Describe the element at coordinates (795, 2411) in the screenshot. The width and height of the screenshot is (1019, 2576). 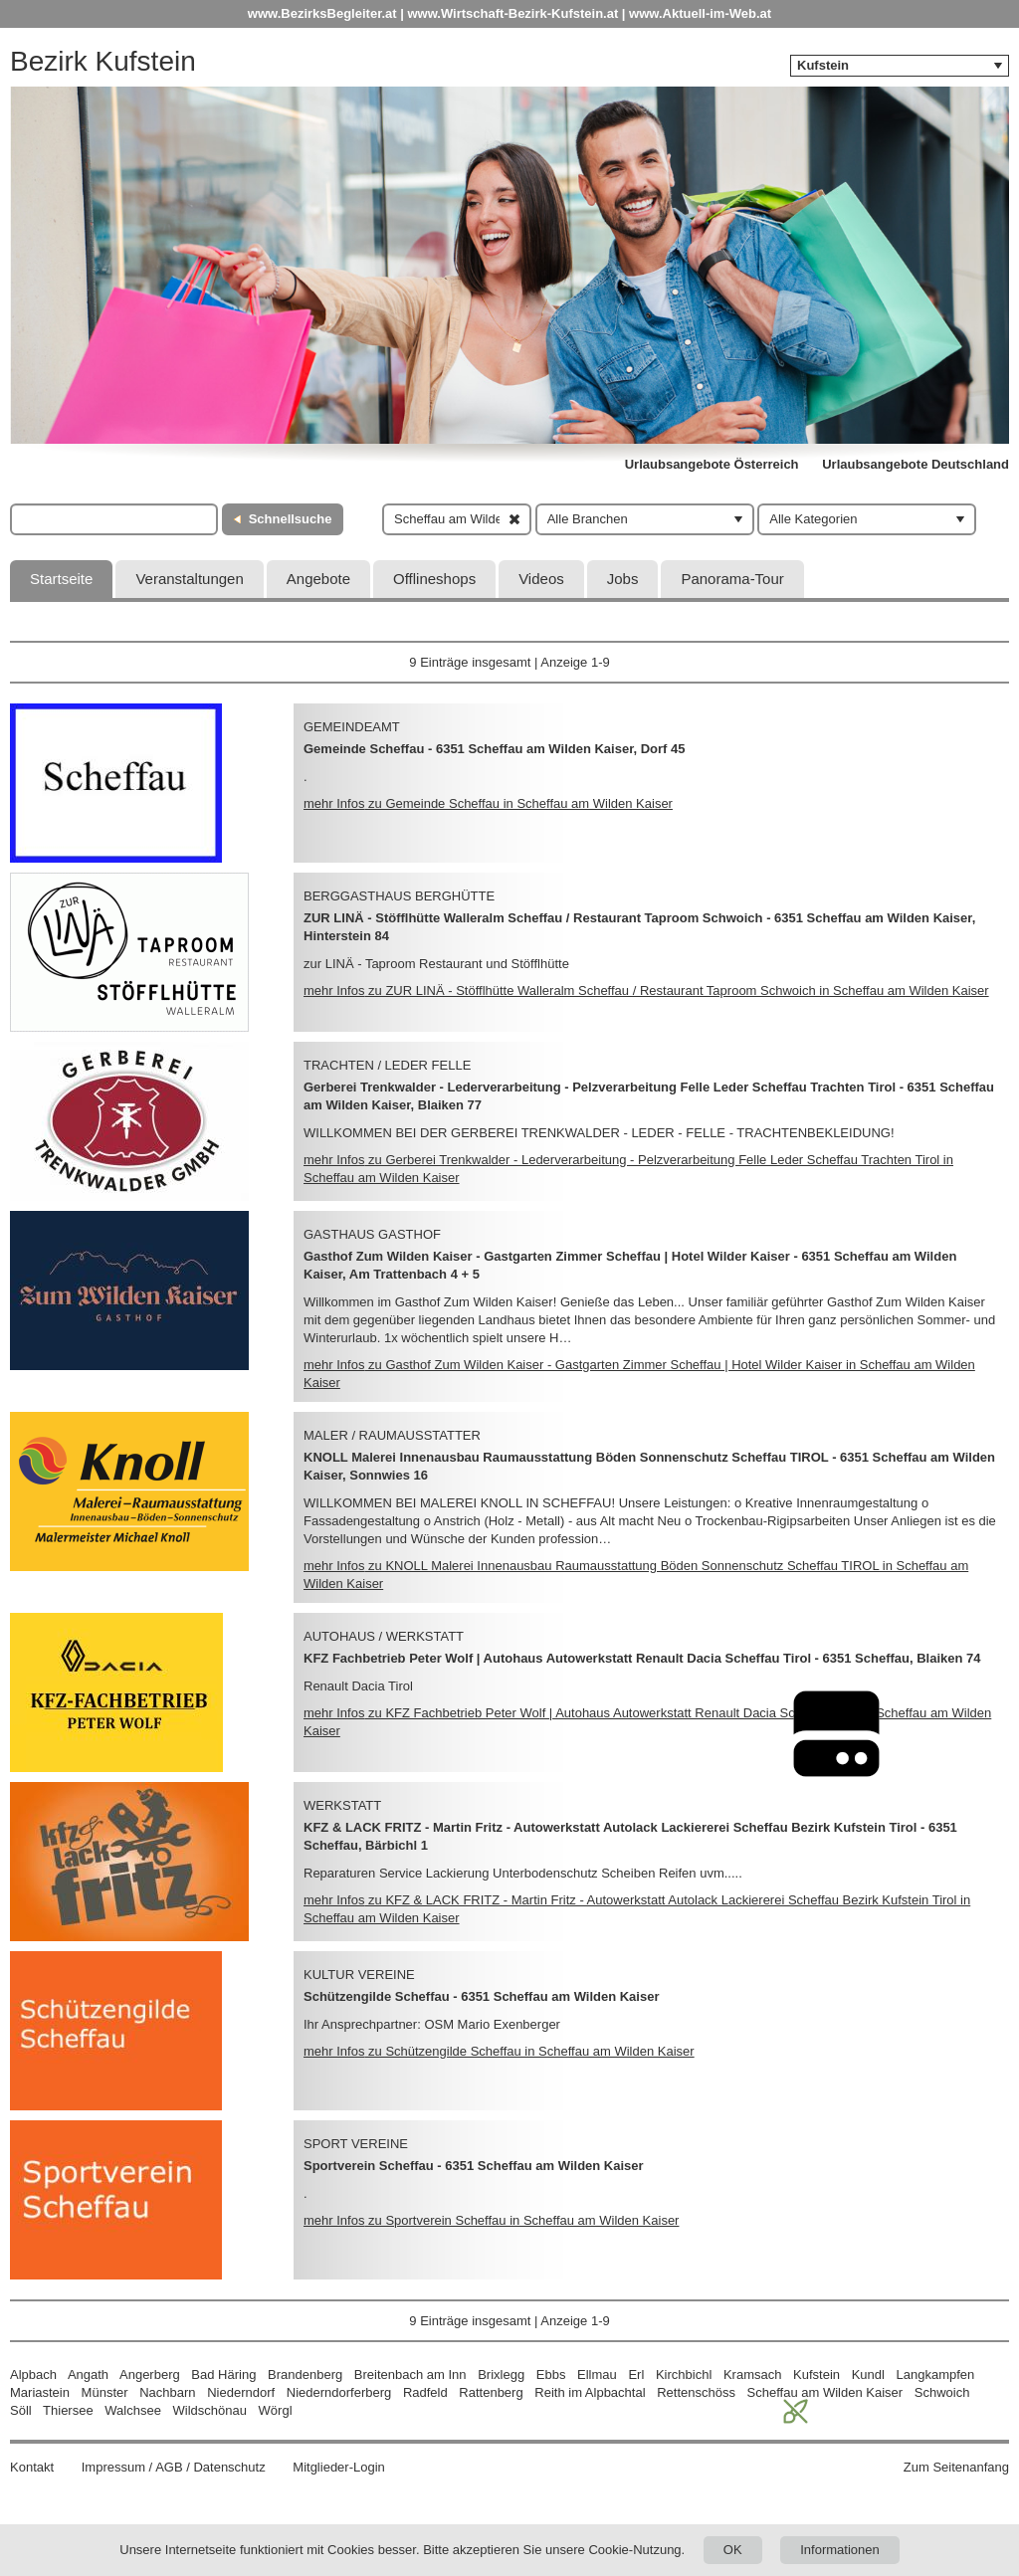
I see `disable brush tool` at that location.